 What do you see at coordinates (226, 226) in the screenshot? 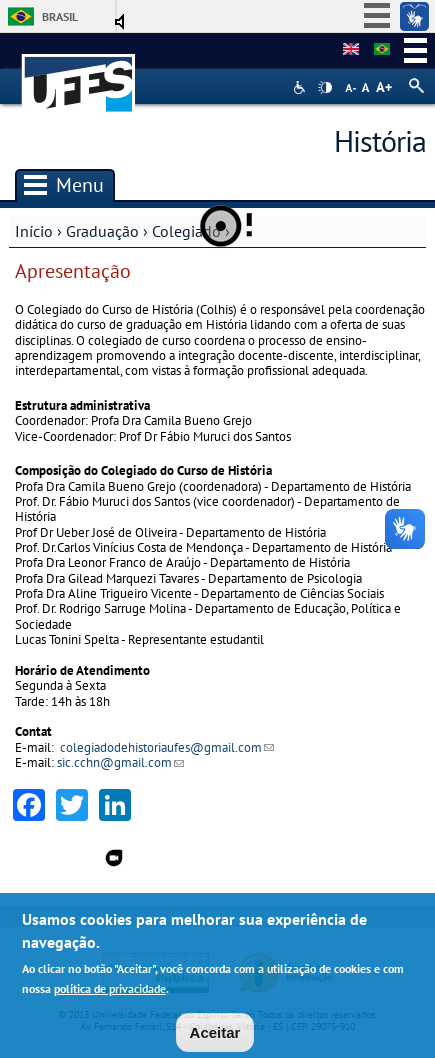
I see `indicates storage disc is full` at bounding box center [226, 226].